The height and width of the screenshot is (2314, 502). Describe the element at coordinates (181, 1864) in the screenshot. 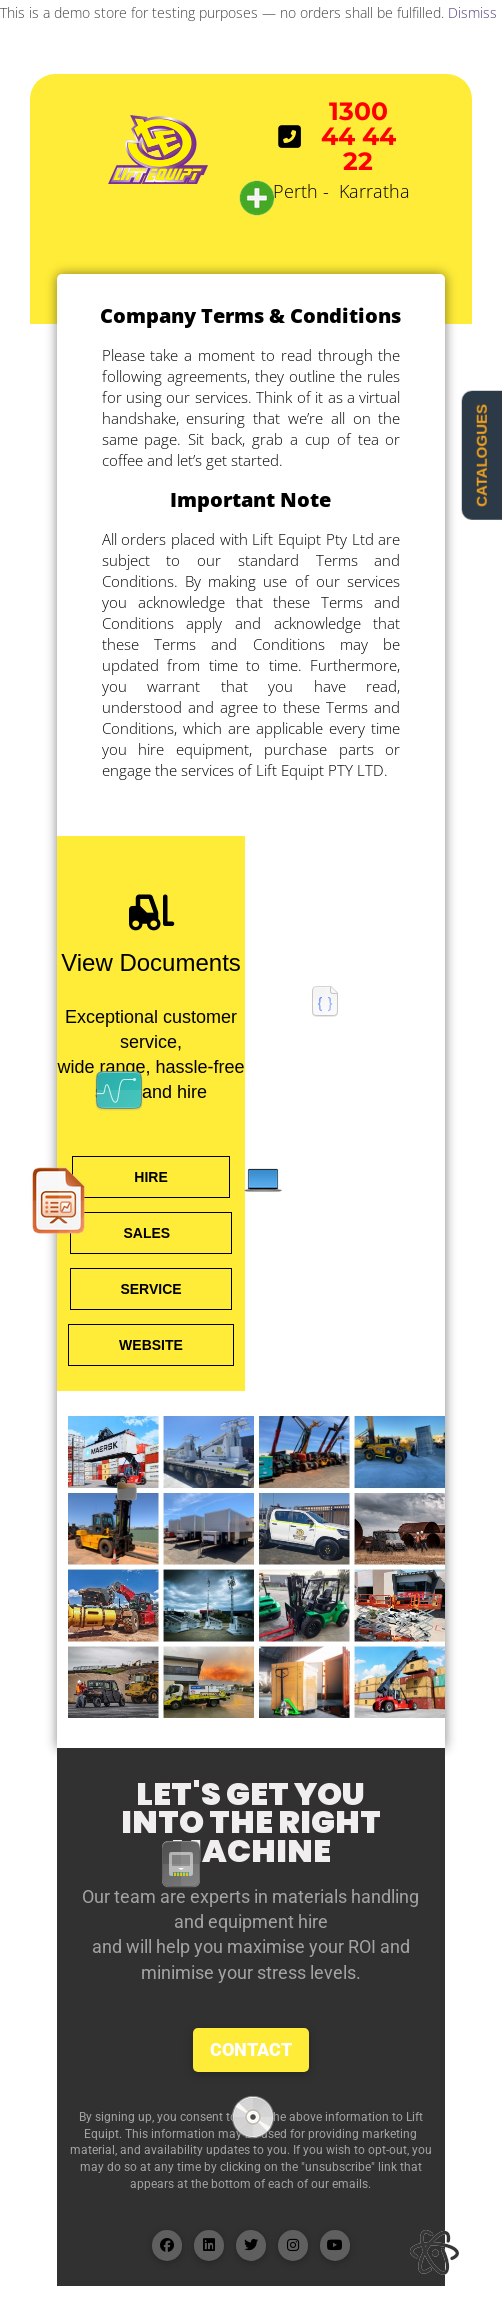

I see `indicates a retro game ROM file` at that location.